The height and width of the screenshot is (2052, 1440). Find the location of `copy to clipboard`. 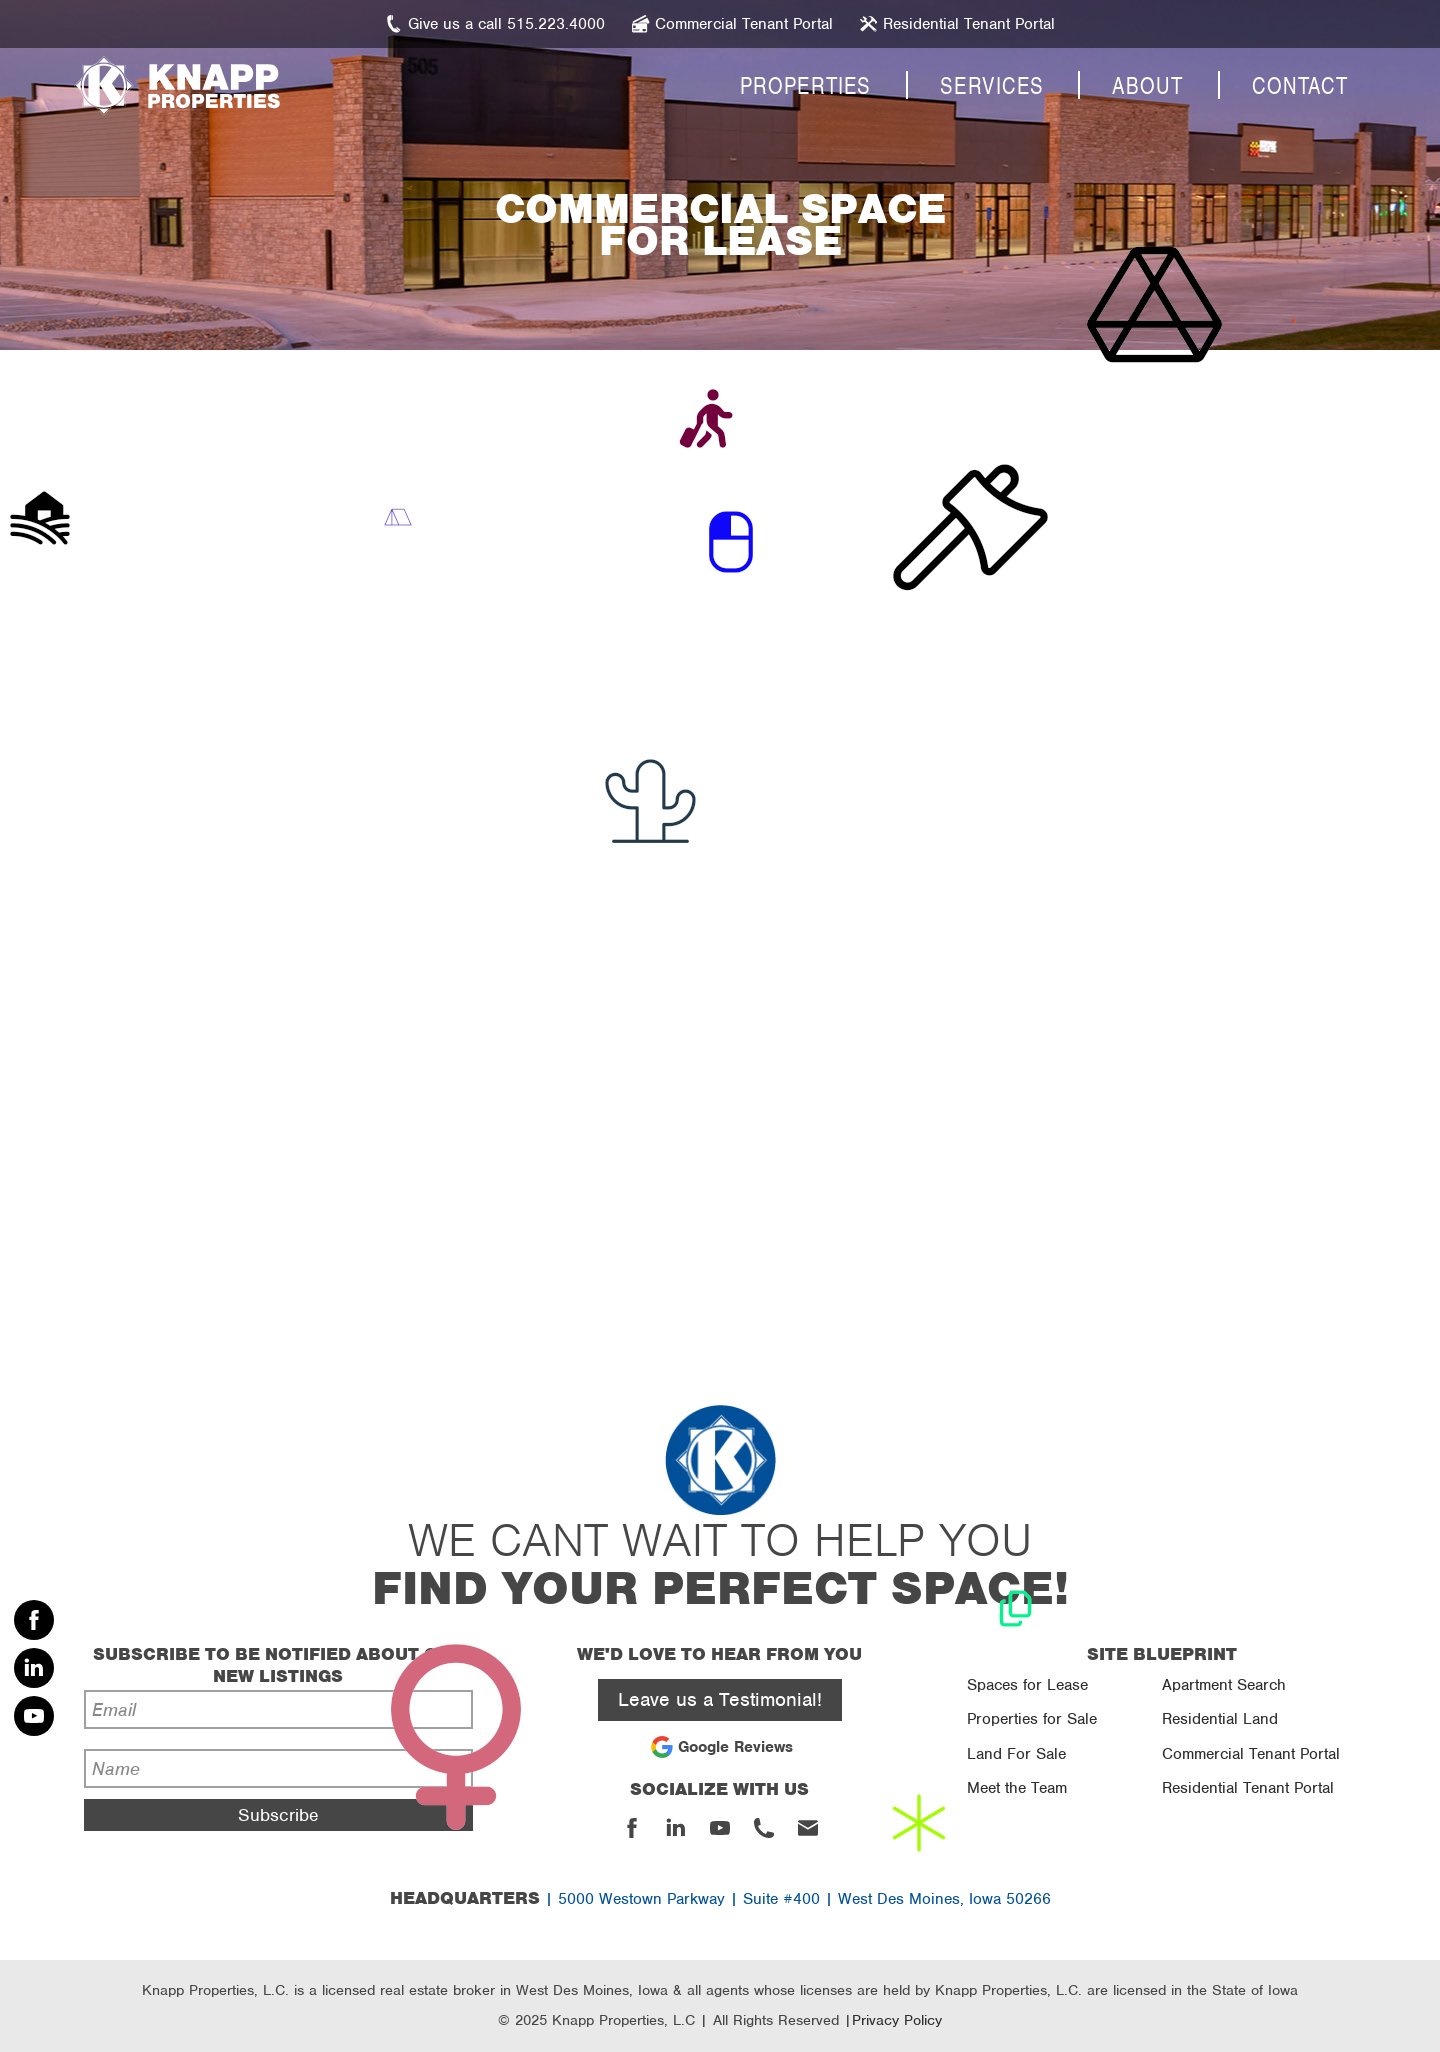

copy to clipboard is located at coordinates (1015, 1608).